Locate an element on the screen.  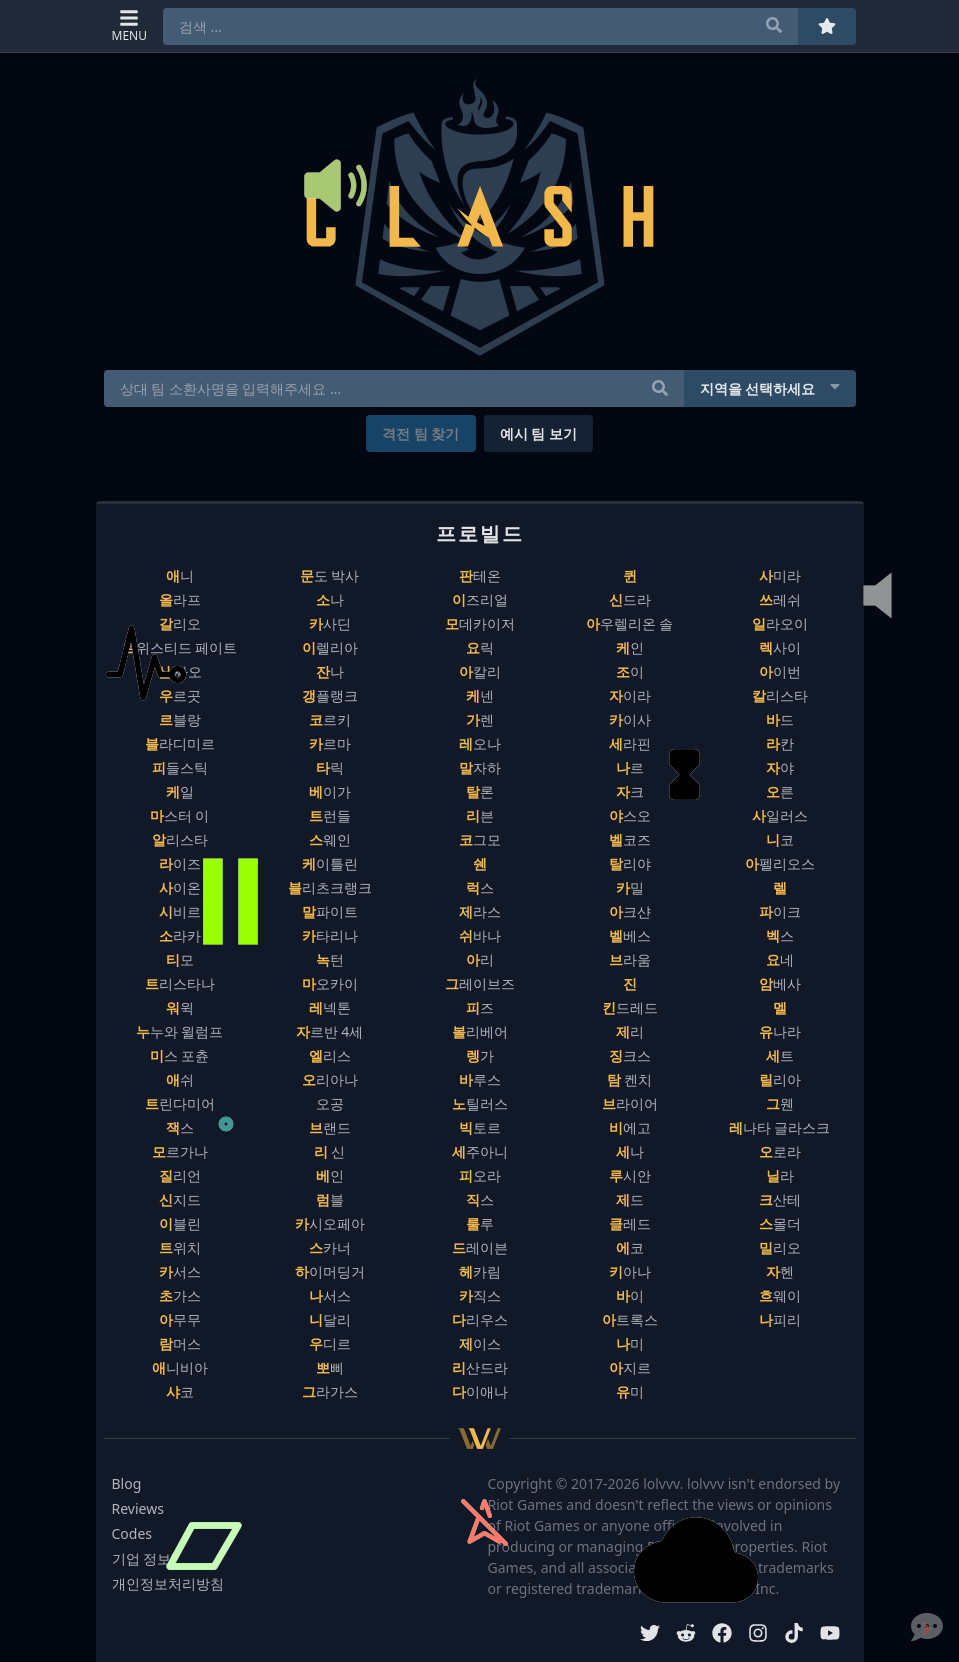
pause media playback is located at coordinates (230, 901).